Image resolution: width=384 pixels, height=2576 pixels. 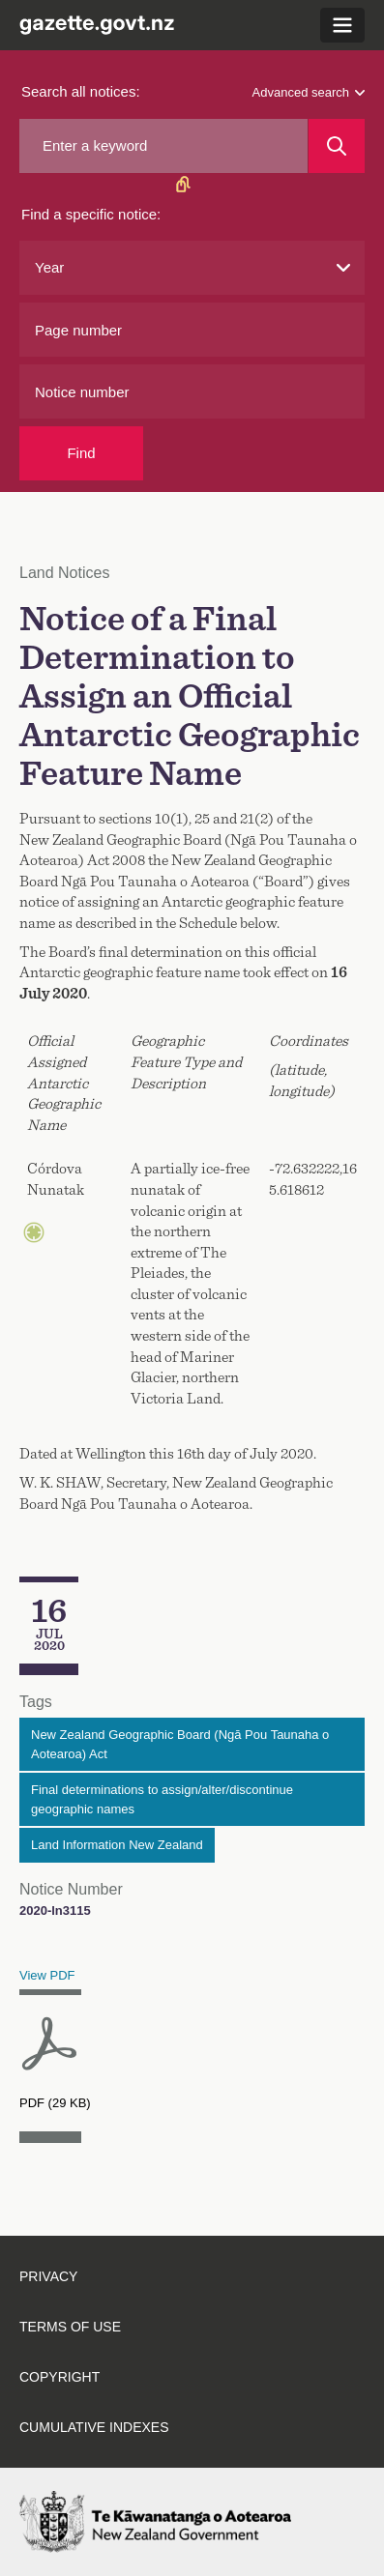 What do you see at coordinates (183, 185) in the screenshot?
I see `select tea or hot beverage option` at bounding box center [183, 185].